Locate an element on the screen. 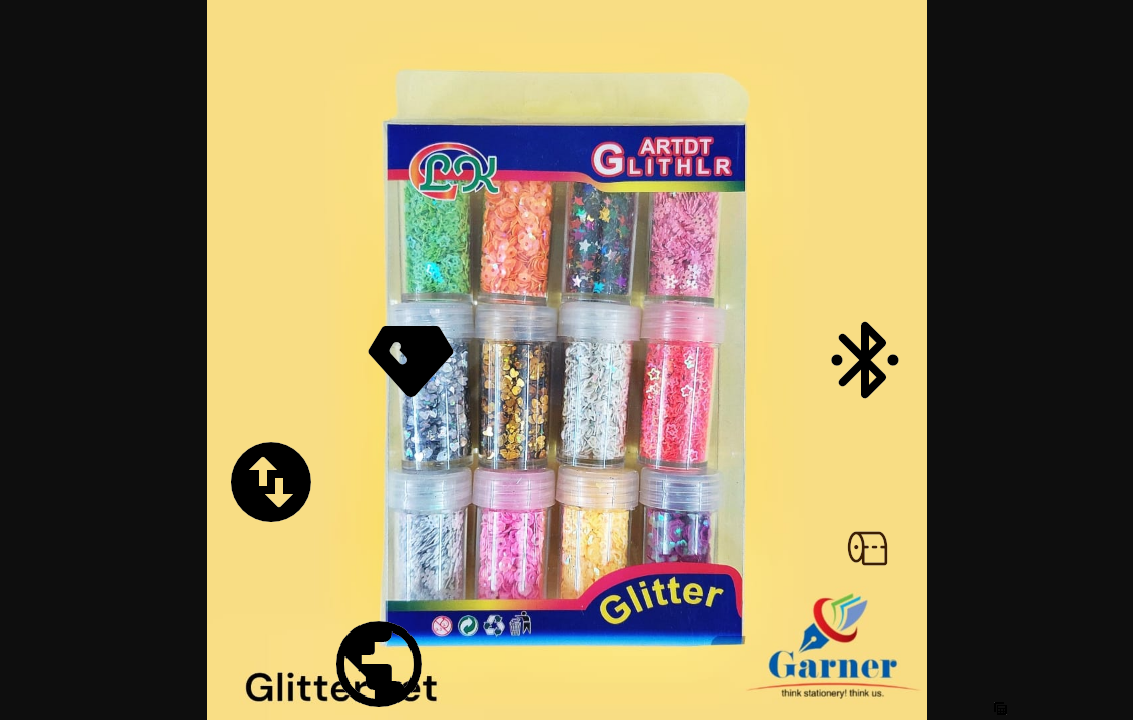 This screenshot has width=1133, height=720. indicates an active bluetooth connection is located at coordinates (865, 360).